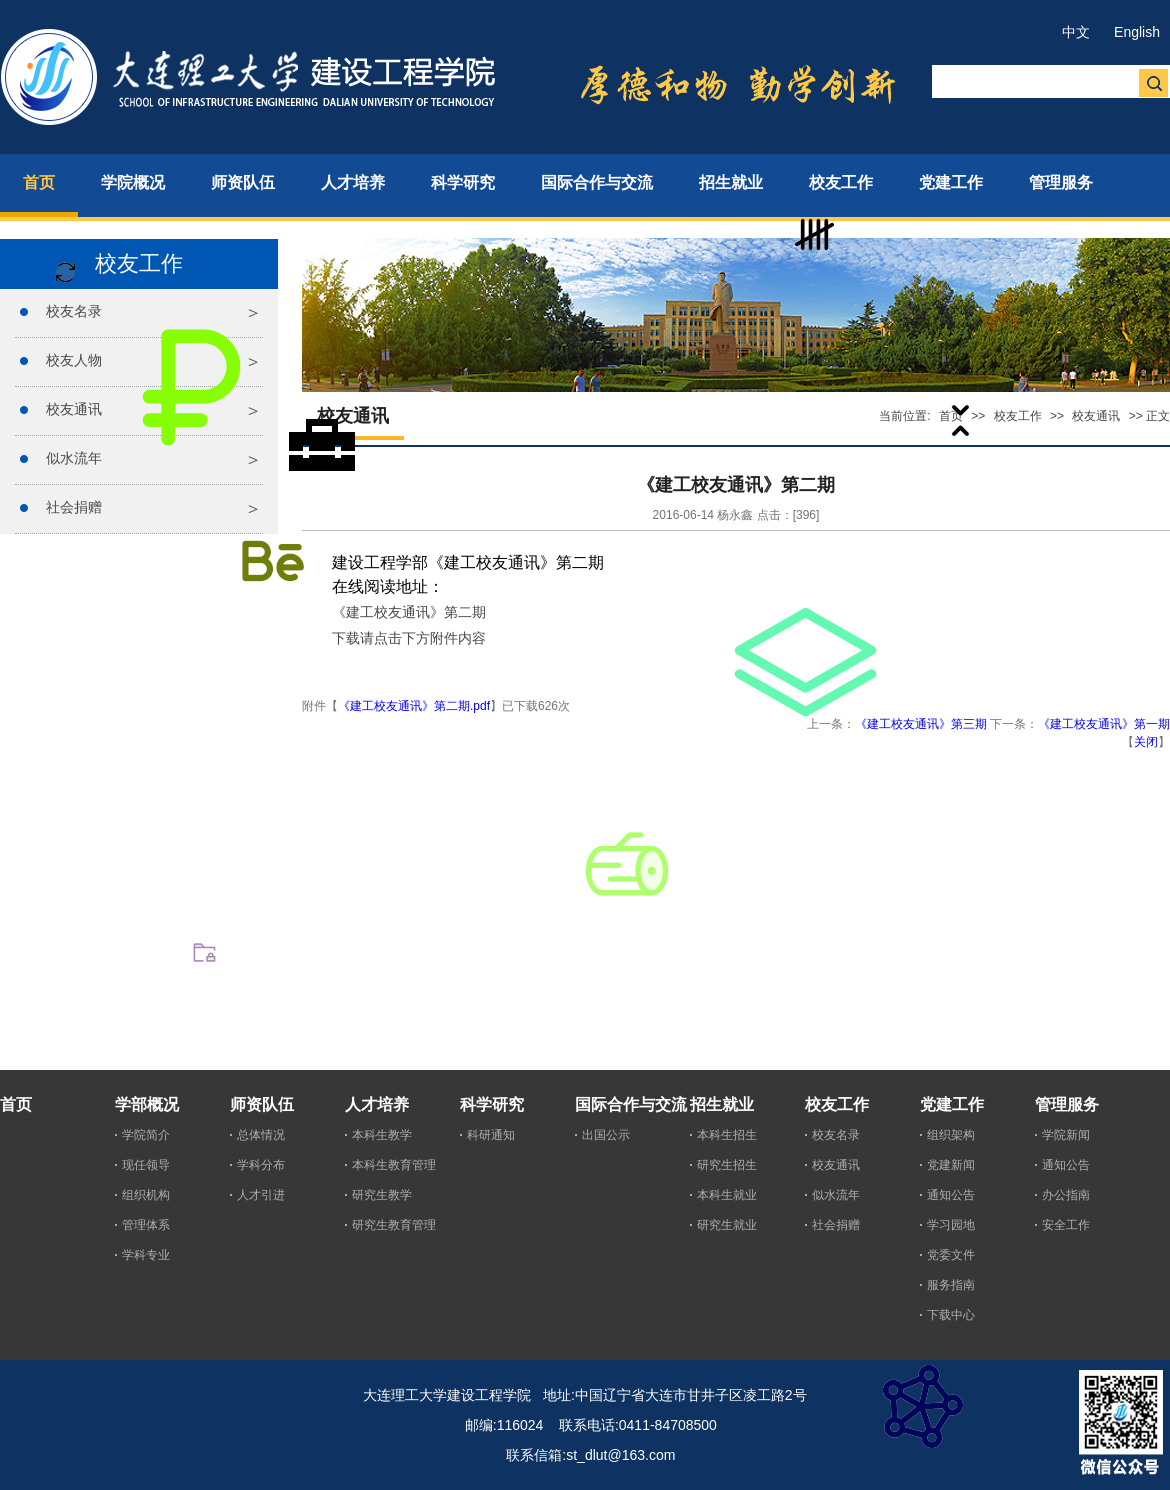 Image resolution: width=1170 pixels, height=1490 pixels. What do you see at coordinates (322, 445) in the screenshot?
I see `access home repair services` at bounding box center [322, 445].